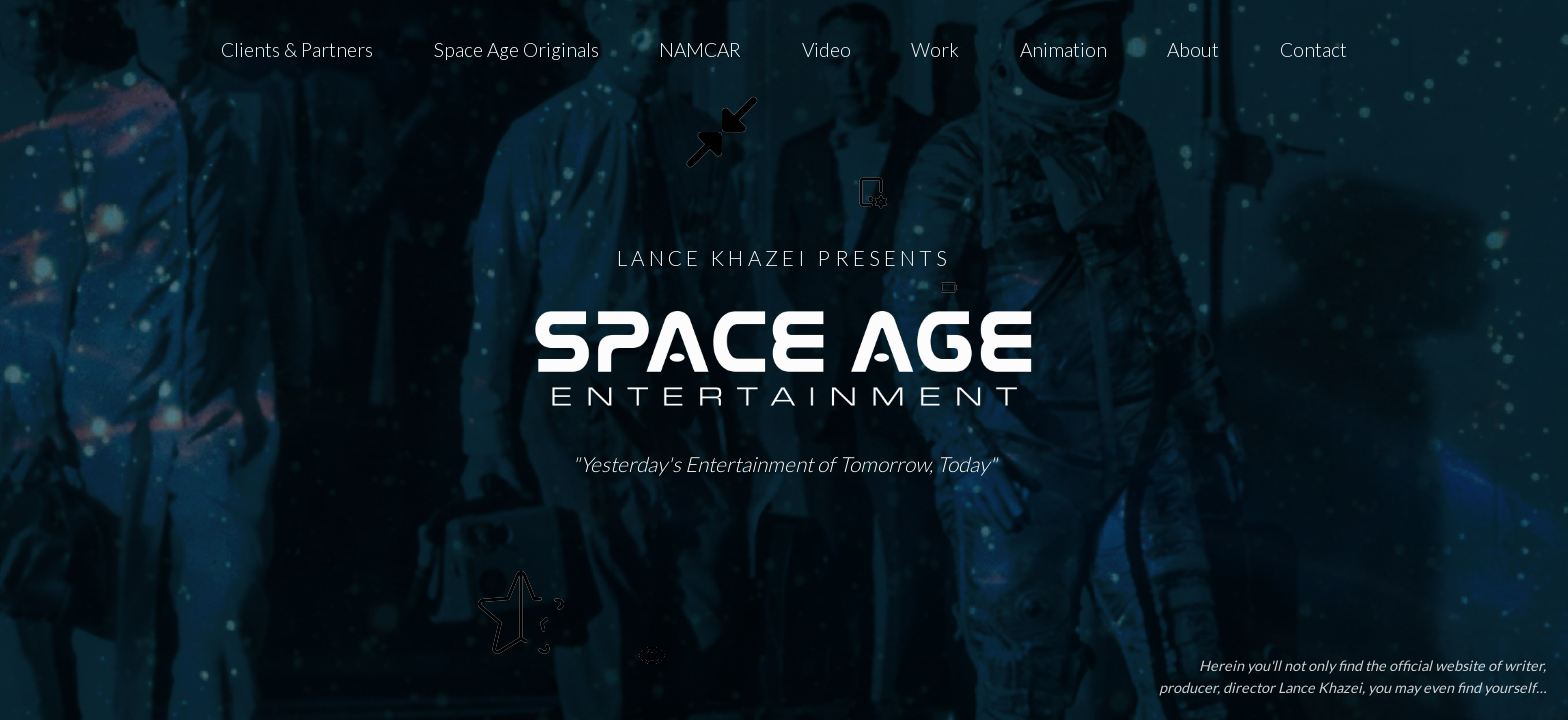 The image size is (1568, 720). What do you see at coordinates (521, 614) in the screenshot?
I see `indicates a partial or half-star rating` at bounding box center [521, 614].